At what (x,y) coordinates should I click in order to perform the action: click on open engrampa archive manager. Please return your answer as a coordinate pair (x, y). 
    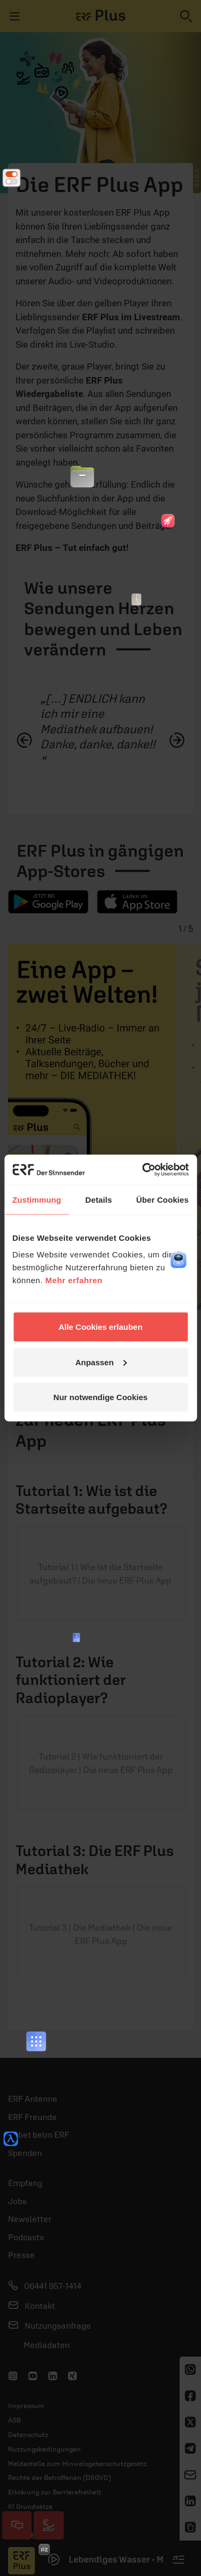
    Looking at the image, I should click on (136, 599).